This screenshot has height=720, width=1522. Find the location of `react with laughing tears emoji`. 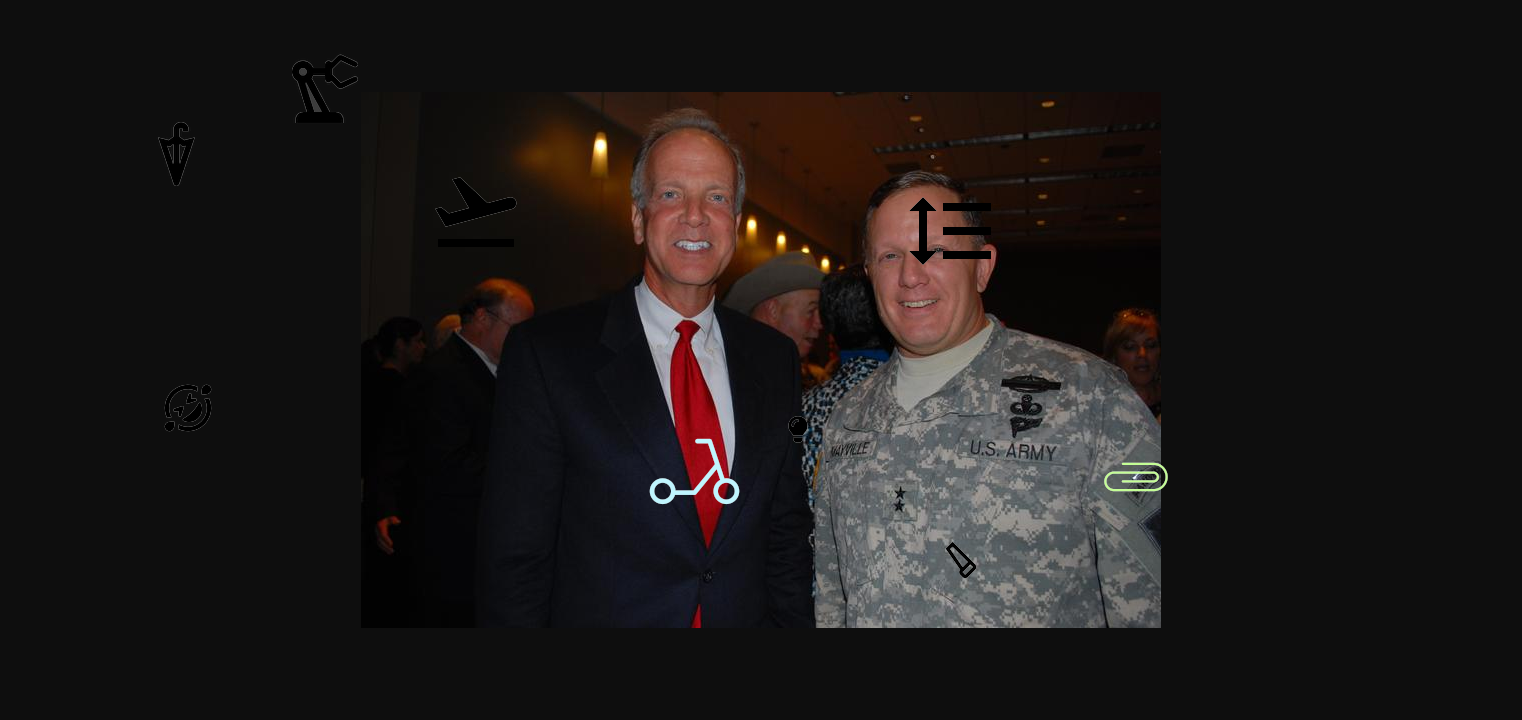

react with laughing tears emoji is located at coordinates (188, 408).